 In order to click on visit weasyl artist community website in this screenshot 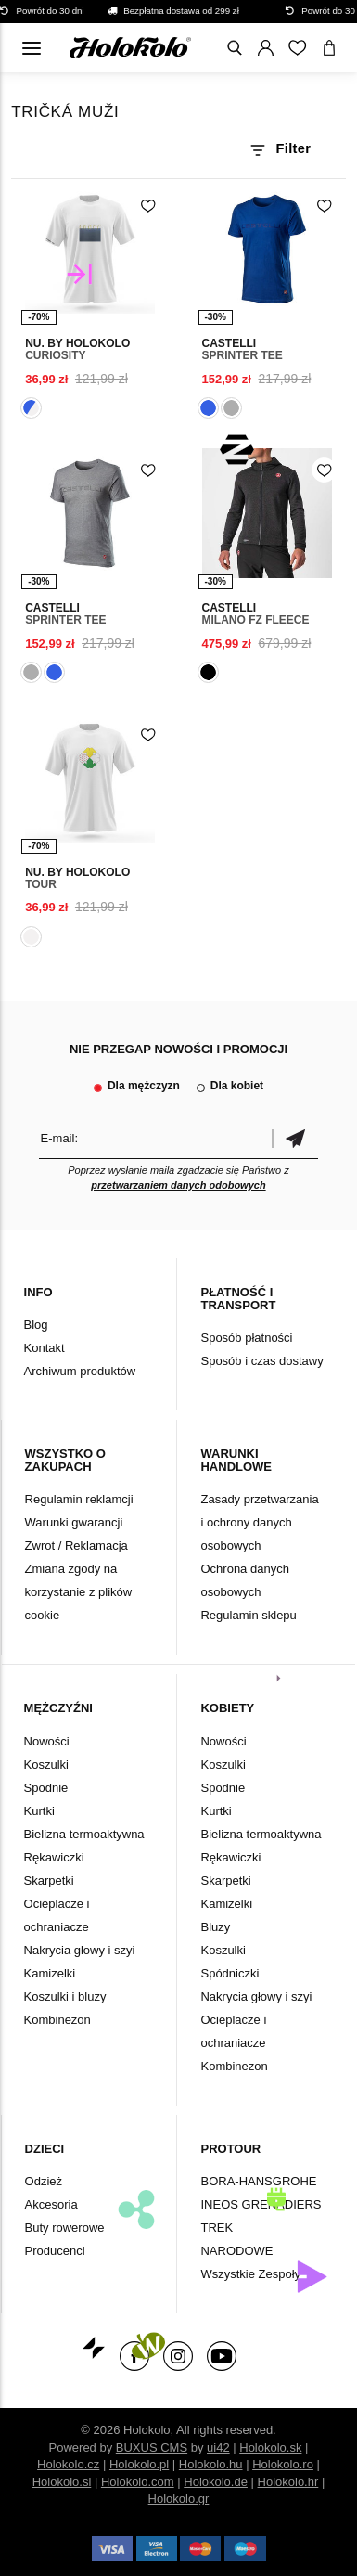, I will do `click(148, 2346)`.